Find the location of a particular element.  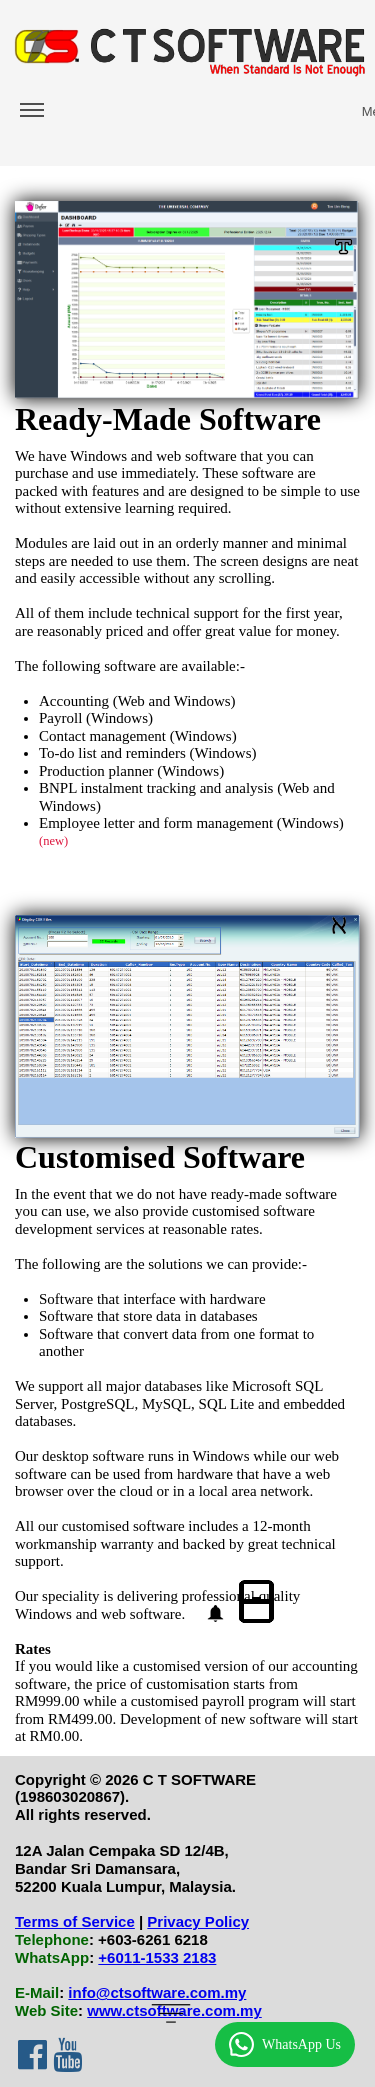

switch to hebrew keyboard layout is located at coordinates (339, 925).